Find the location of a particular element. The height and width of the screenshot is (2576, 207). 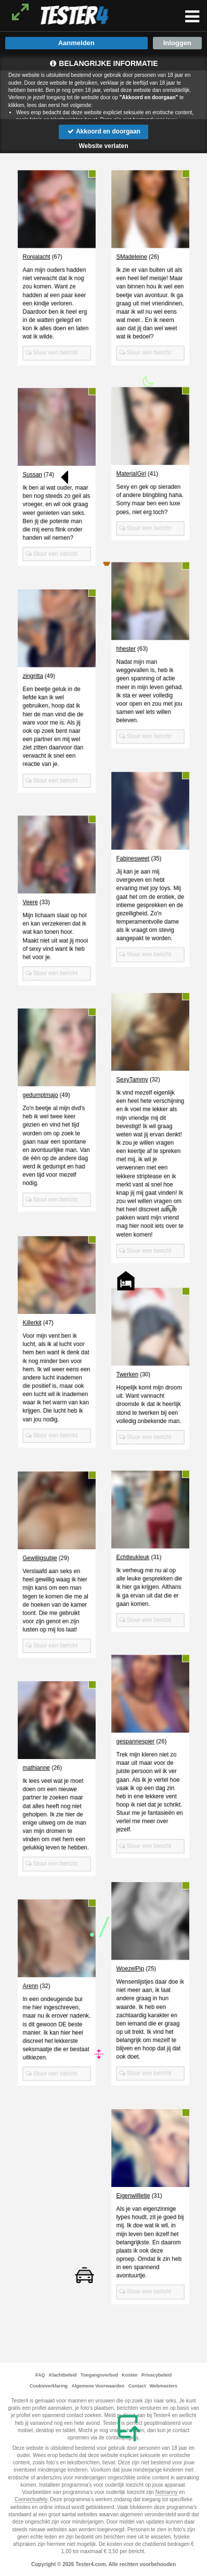

navigate back to the previous screen is located at coordinates (64, 477).